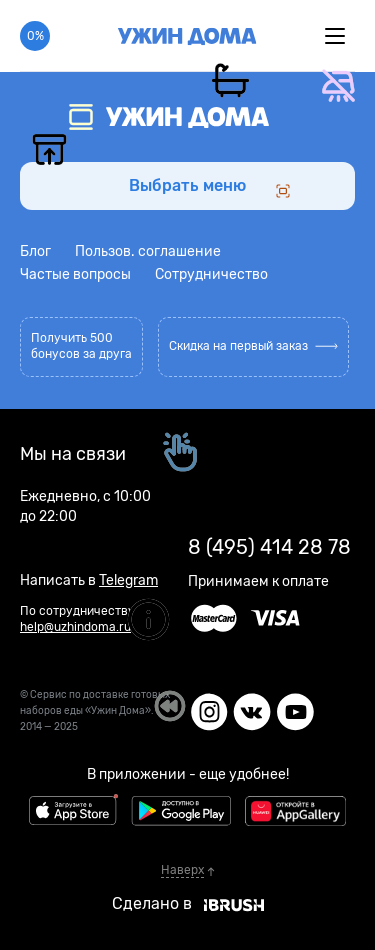  Describe the element at coordinates (135, 780) in the screenshot. I see `no signal or connection unavailable` at that location.